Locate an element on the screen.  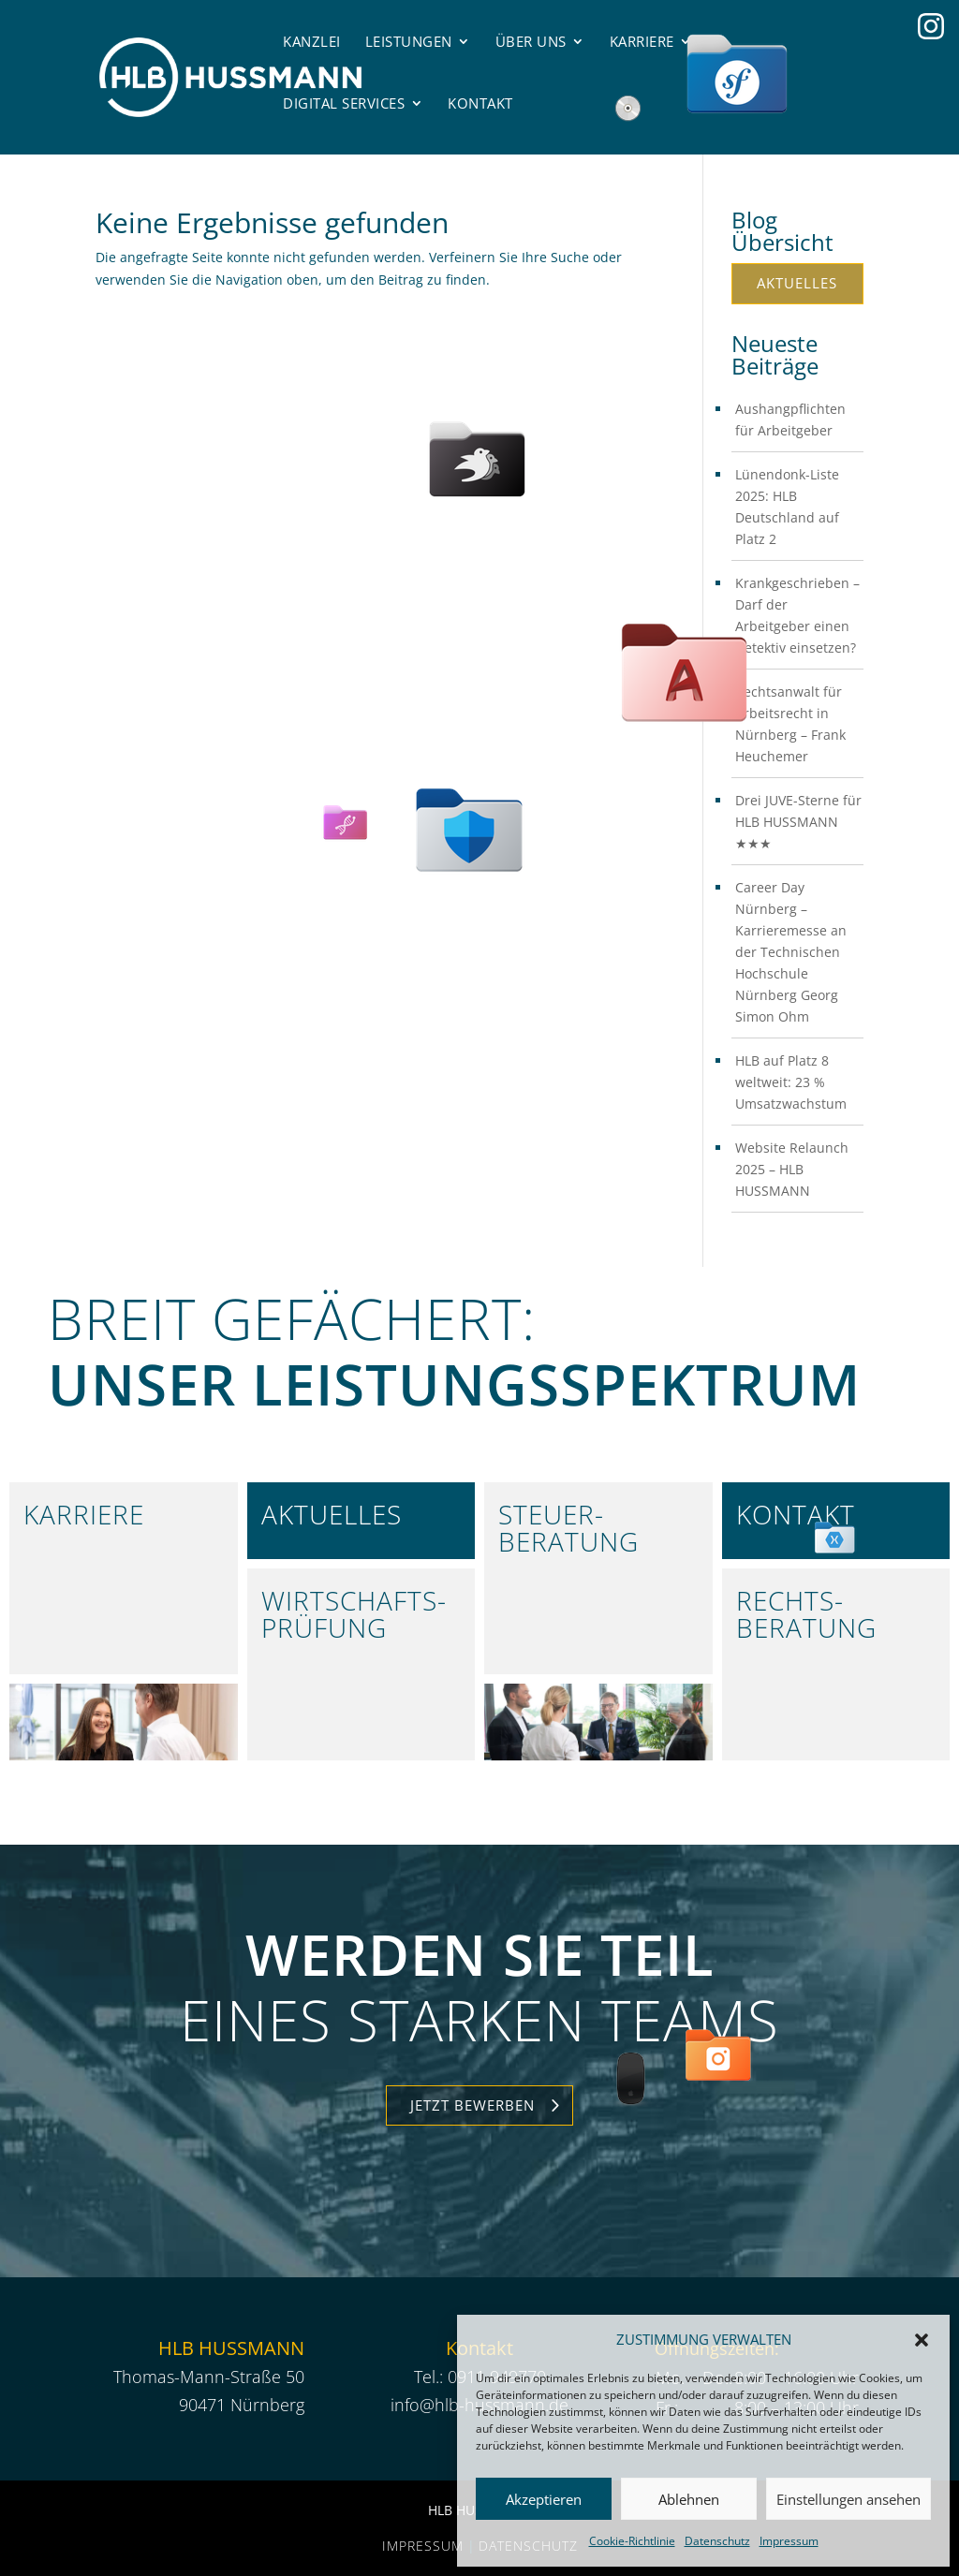
bluetooth mouse connected is located at coordinates (630, 2080).